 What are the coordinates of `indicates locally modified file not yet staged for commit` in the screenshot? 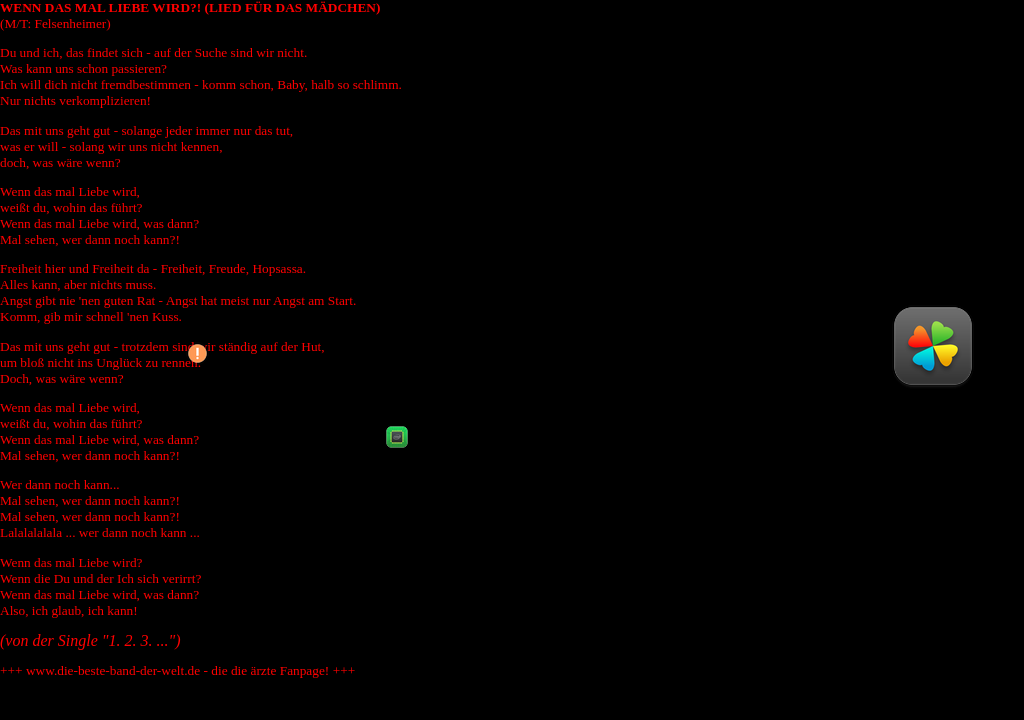 It's located at (197, 353).